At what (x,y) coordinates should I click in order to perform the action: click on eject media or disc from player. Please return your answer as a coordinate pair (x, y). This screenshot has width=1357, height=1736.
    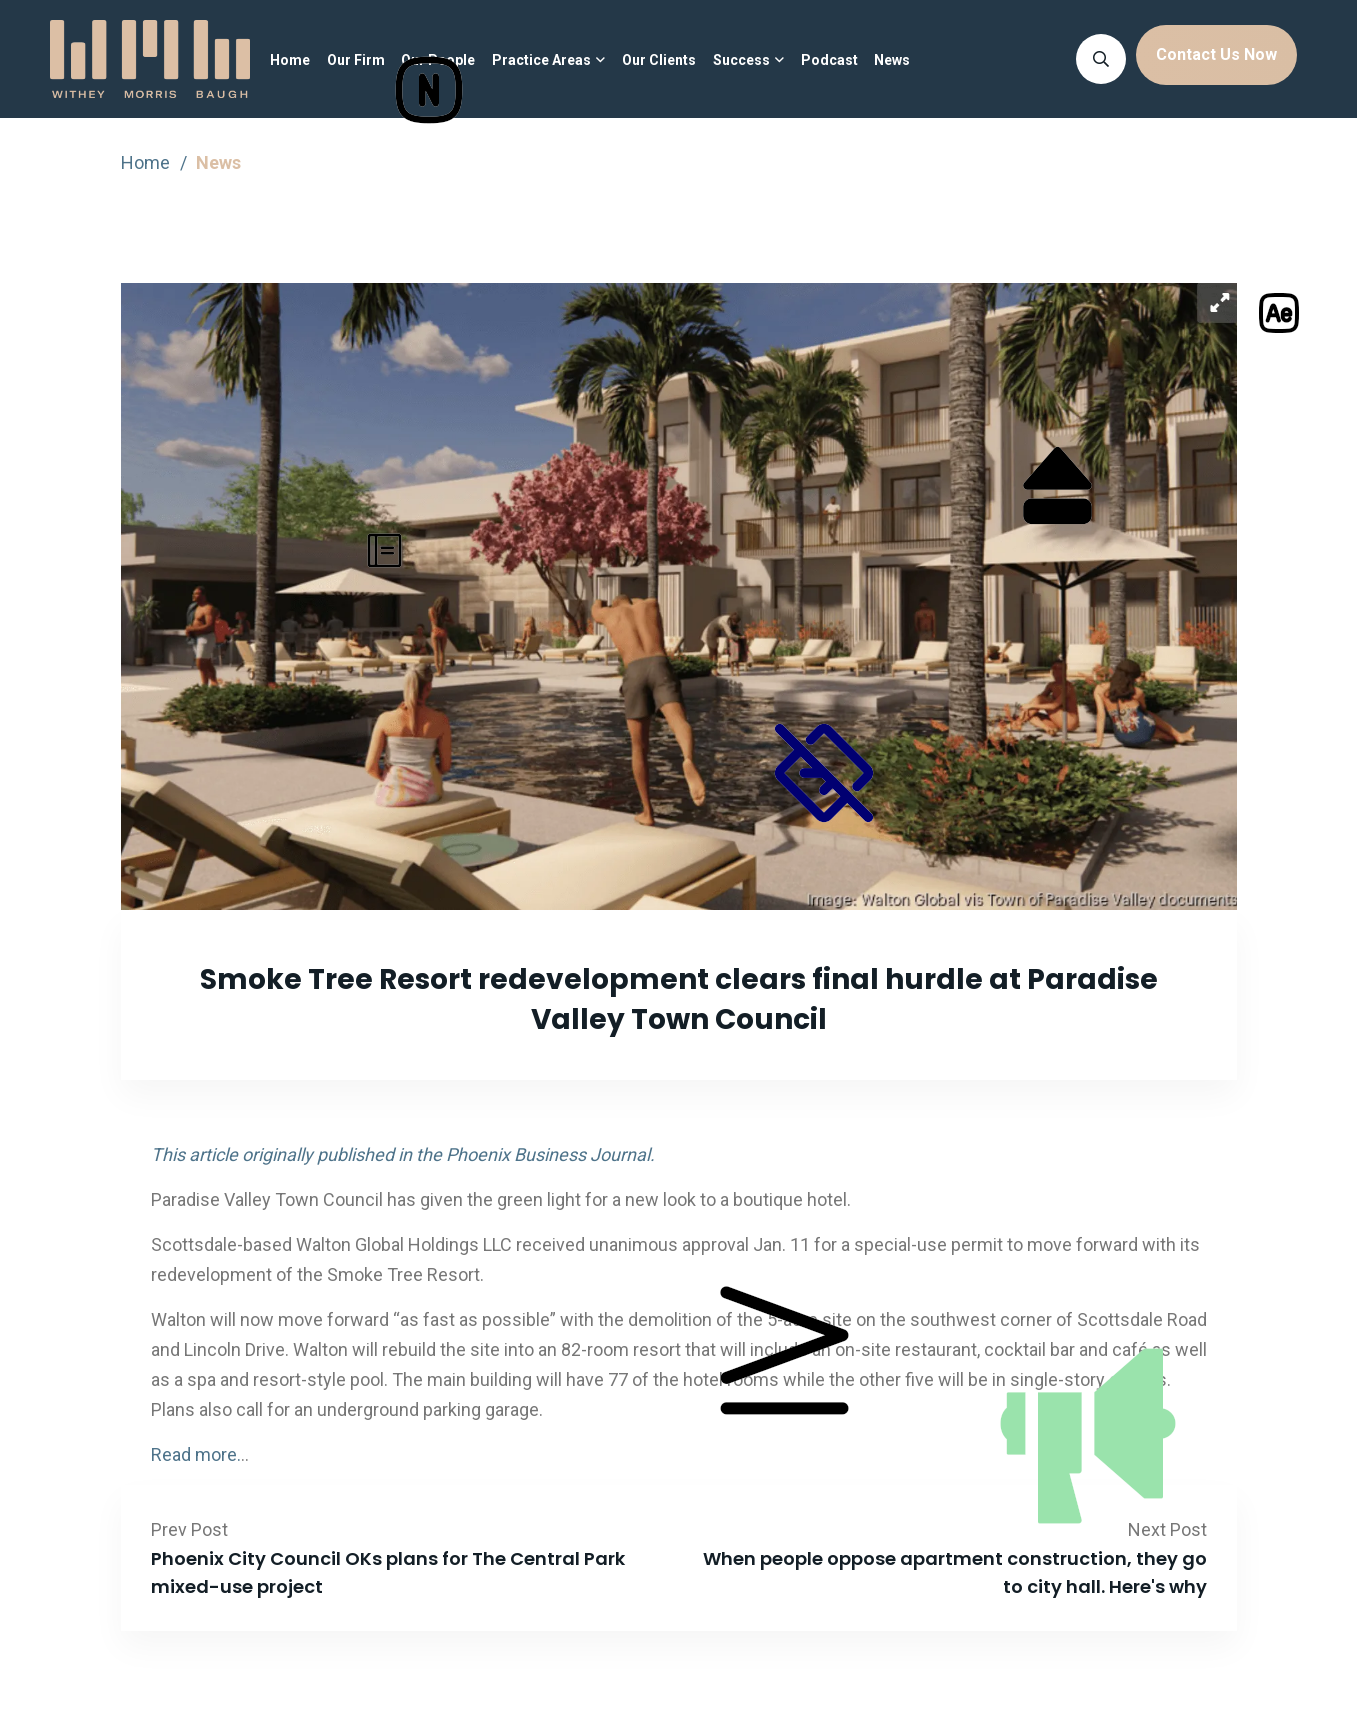
    Looking at the image, I should click on (1057, 485).